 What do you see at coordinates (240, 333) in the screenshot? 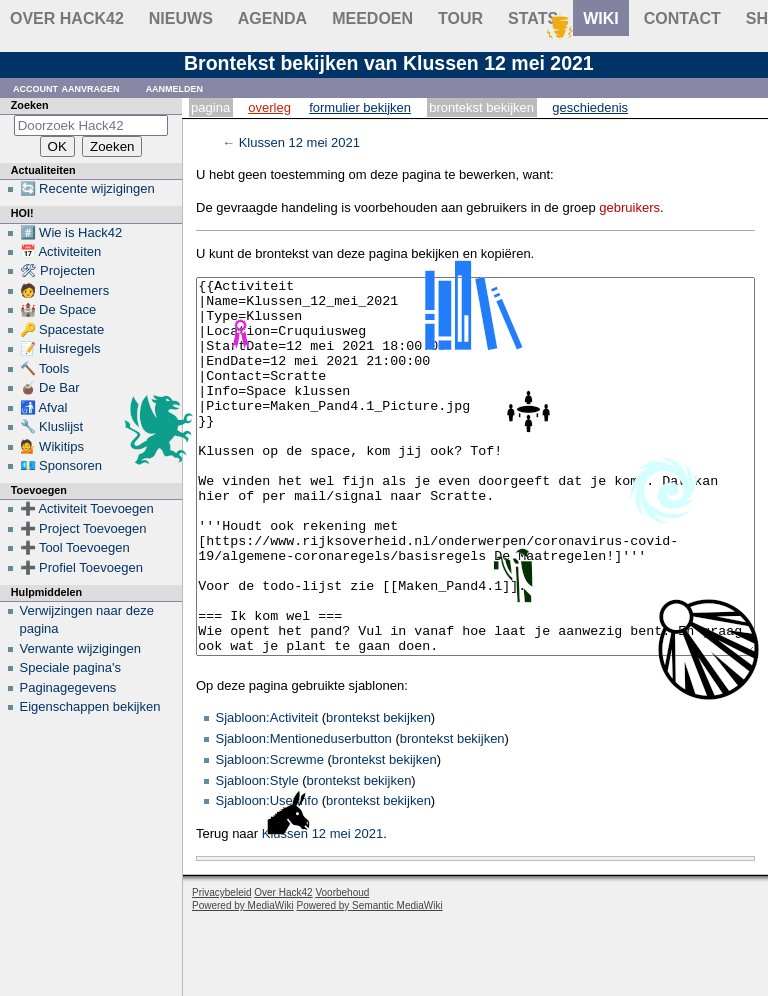
I see `view achievements or awards` at bounding box center [240, 333].